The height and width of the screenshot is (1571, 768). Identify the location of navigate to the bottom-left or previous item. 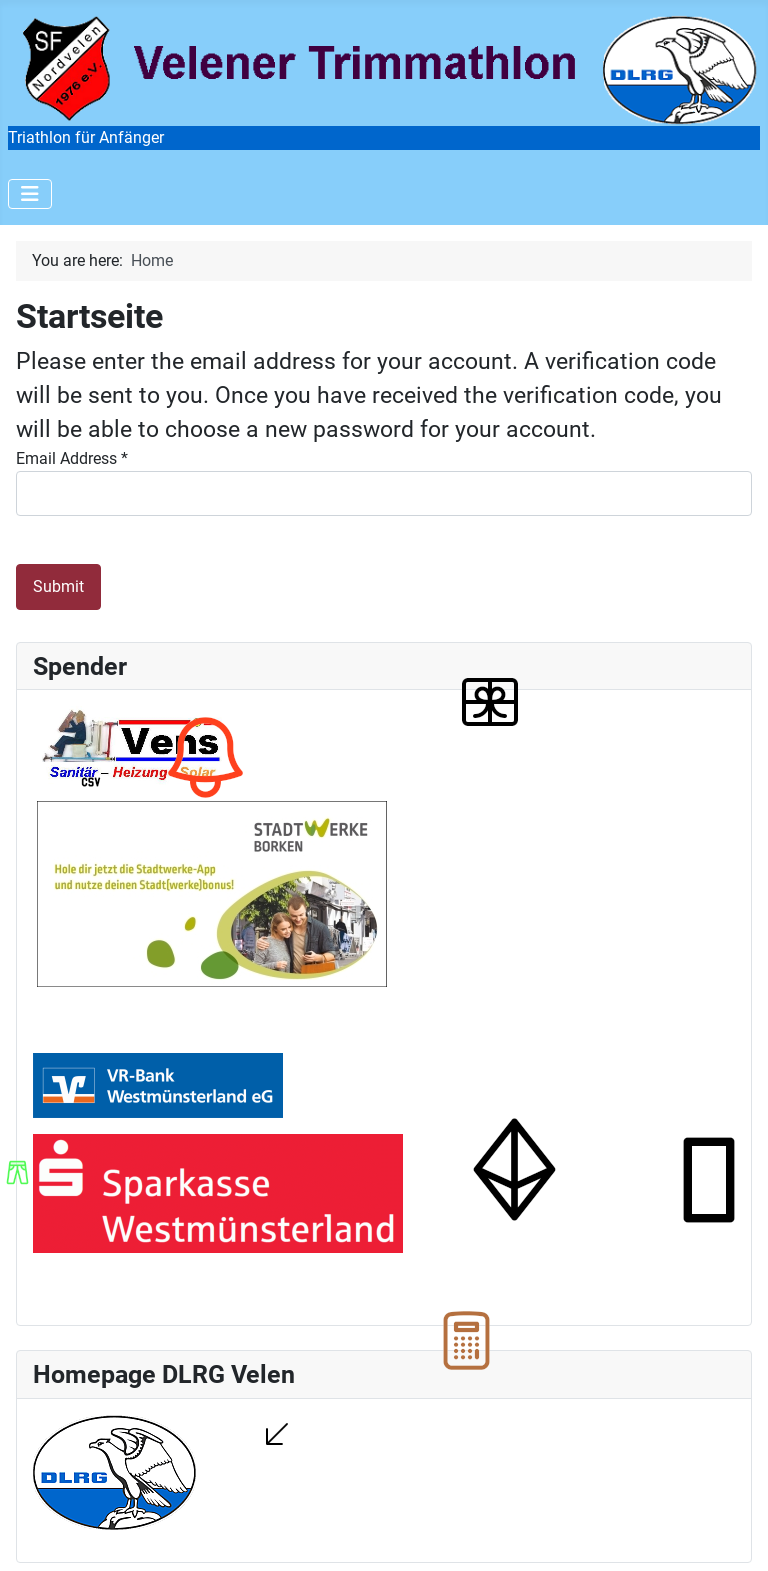
(277, 1434).